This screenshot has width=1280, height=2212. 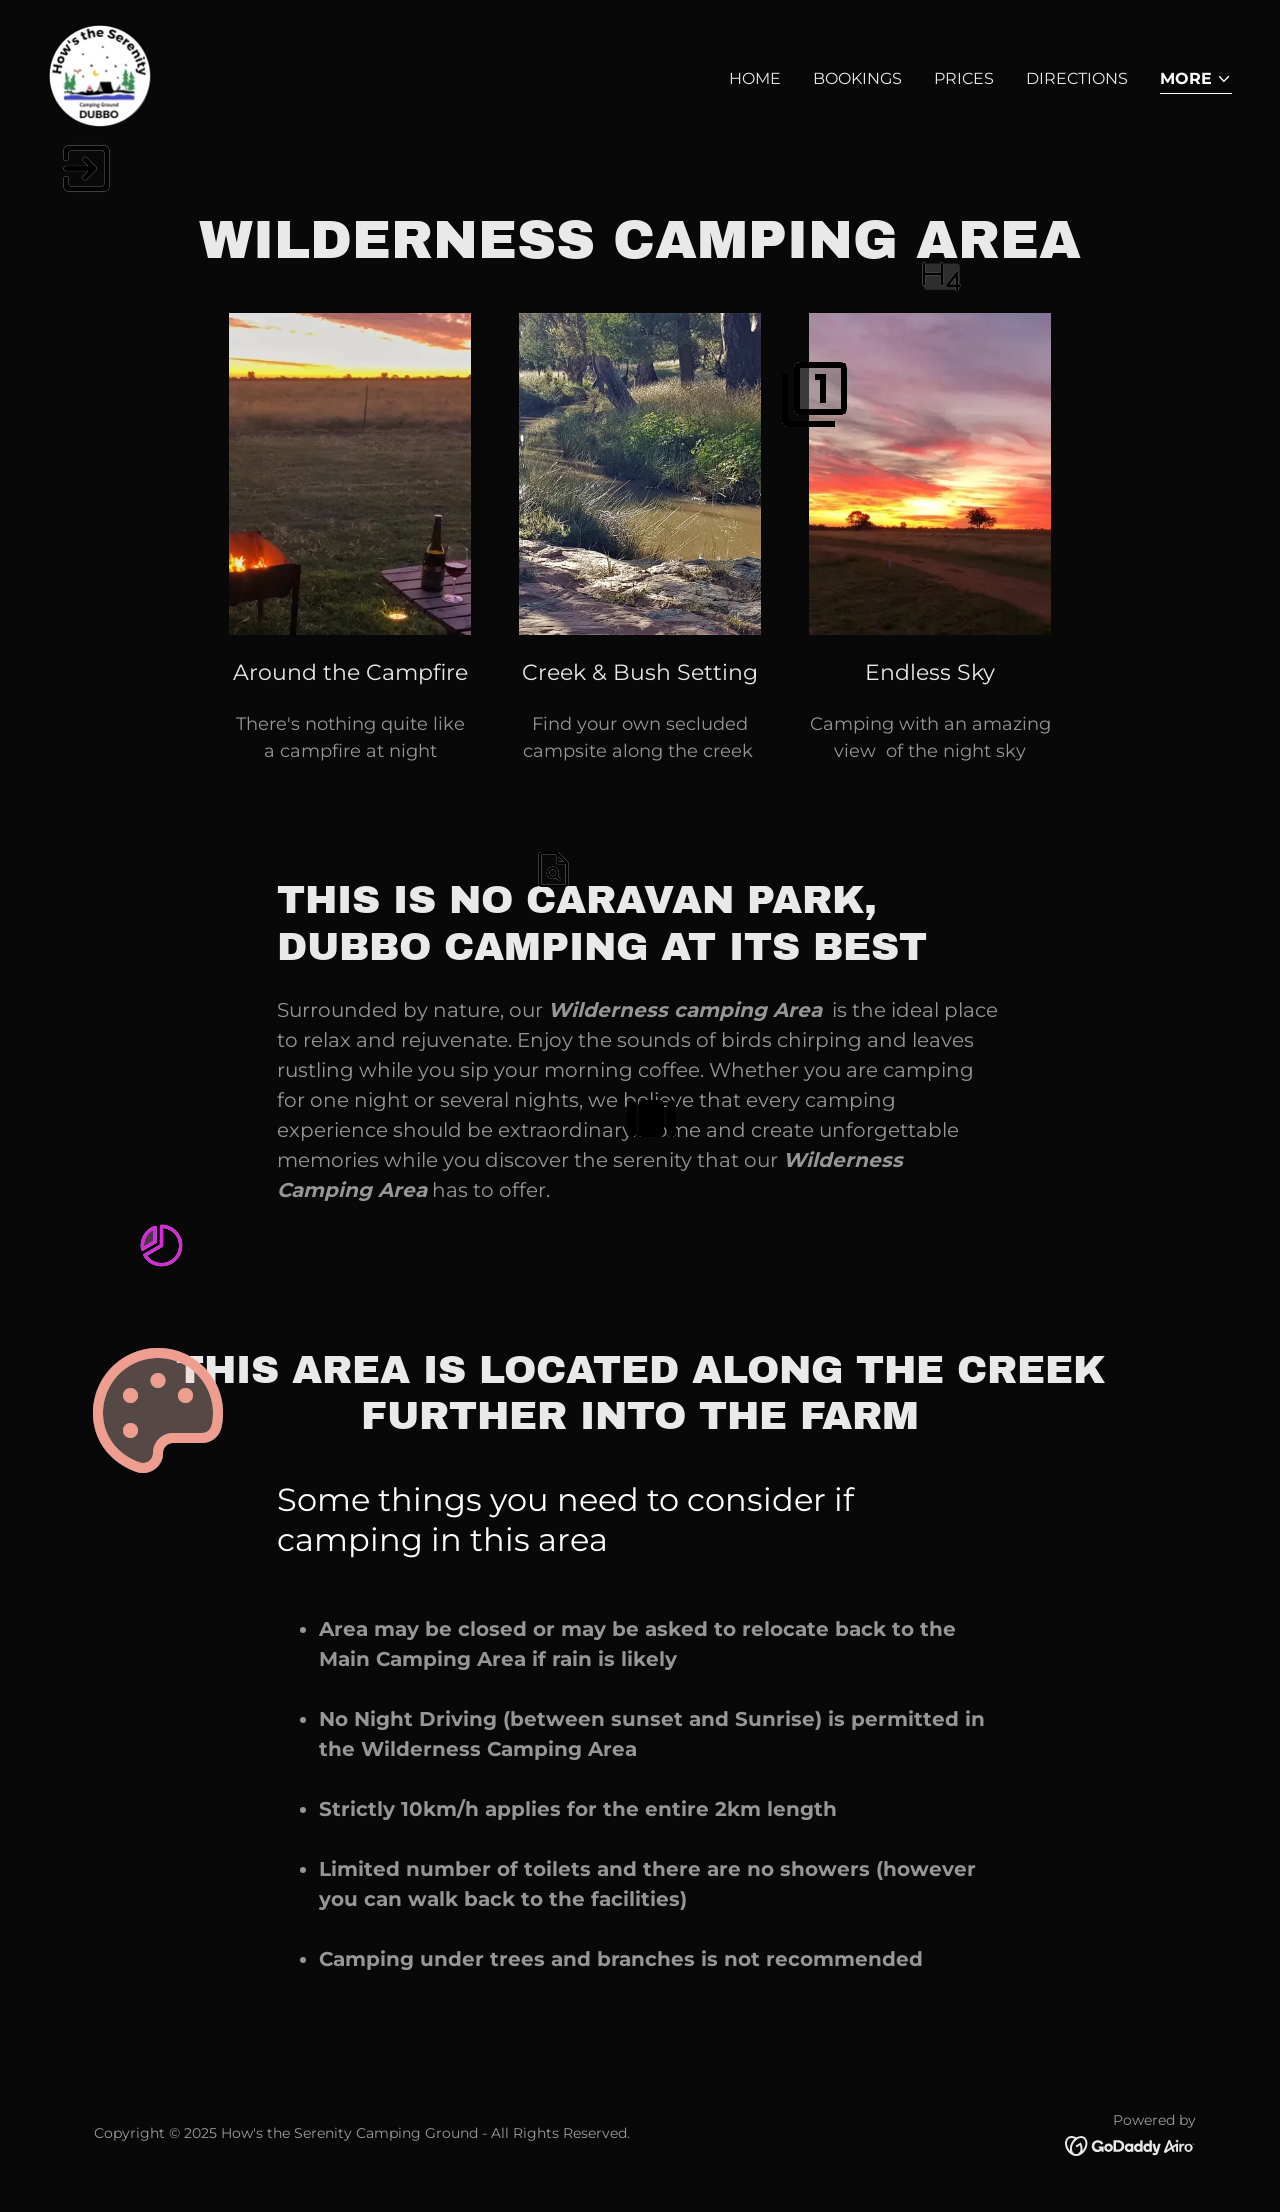 What do you see at coordinates (553, 869) in the screenshot?
I see `search within a document` at bounding box center [553, 869].